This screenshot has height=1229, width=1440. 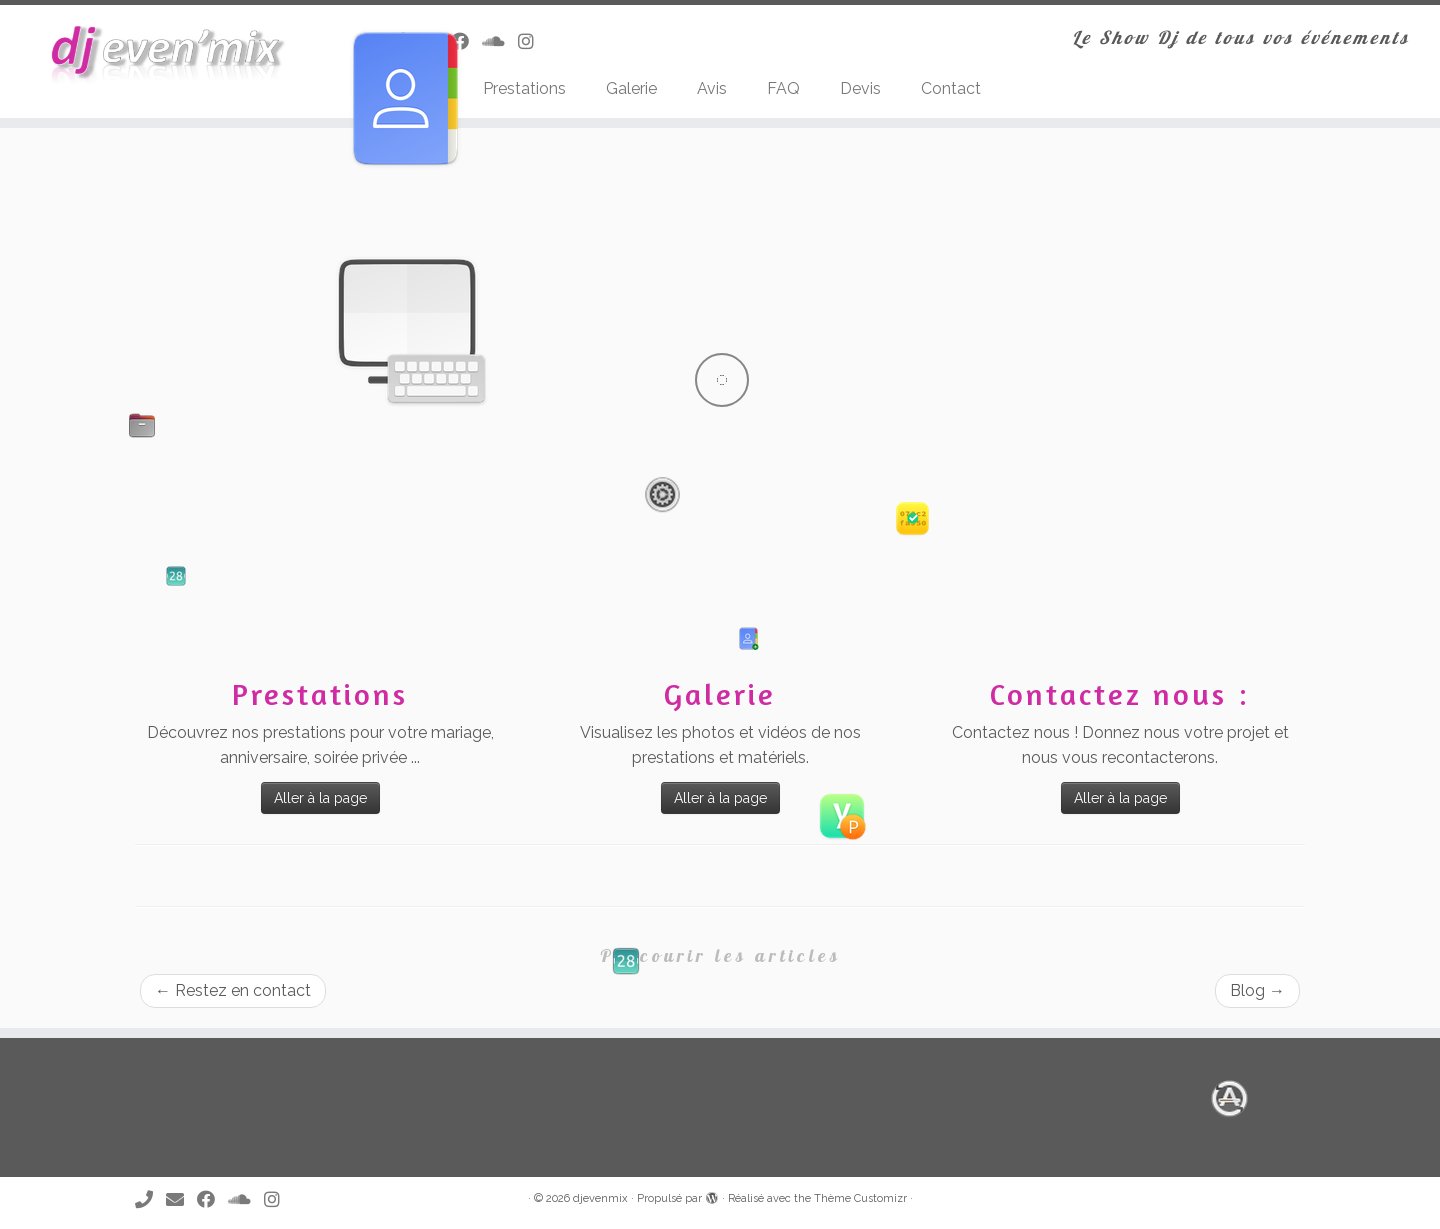 What do you see at coordinates (142, 425) in the screenshot?
I see `open the file manager application` at bounding box center [142, 425].